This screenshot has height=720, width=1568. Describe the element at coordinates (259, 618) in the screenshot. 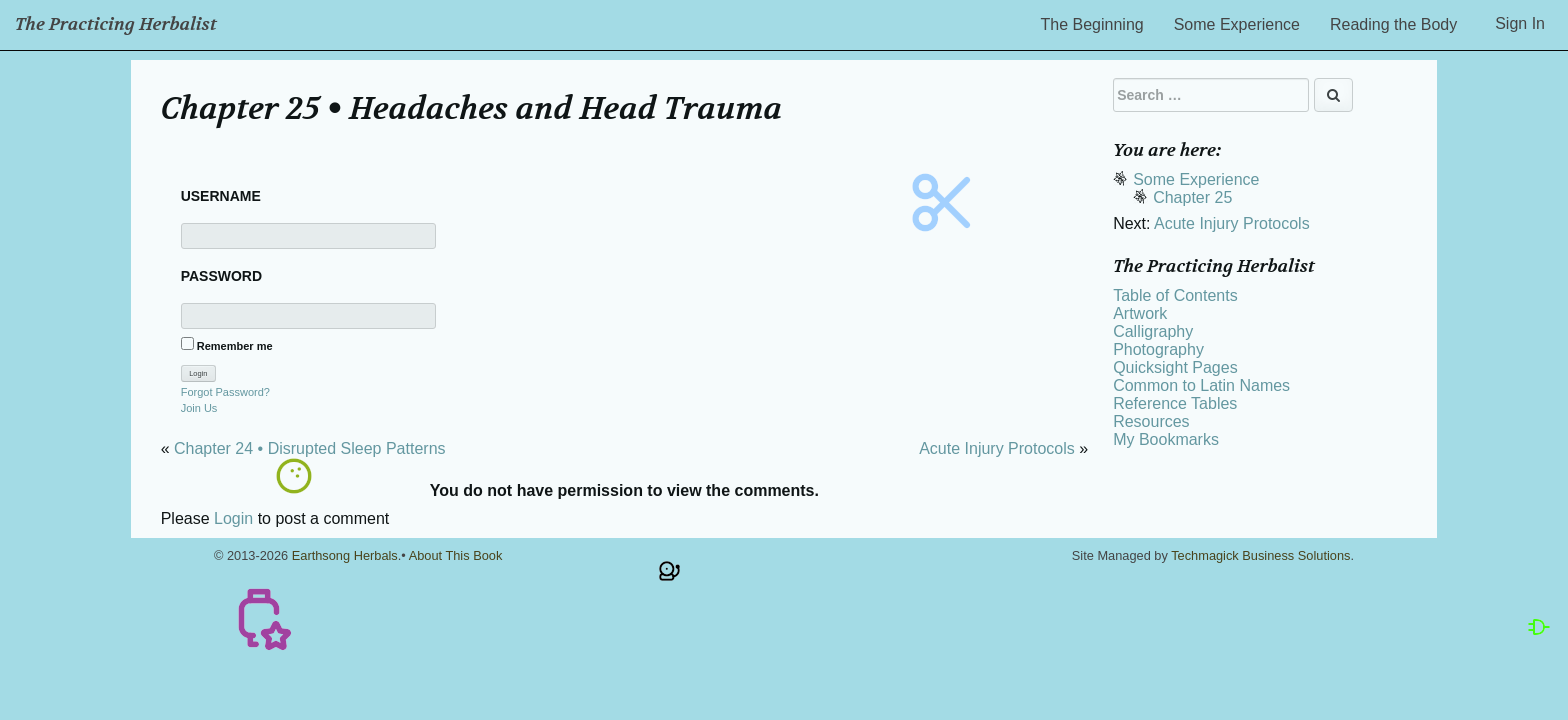

I see `mark smartwatch as favorite device` at that location.